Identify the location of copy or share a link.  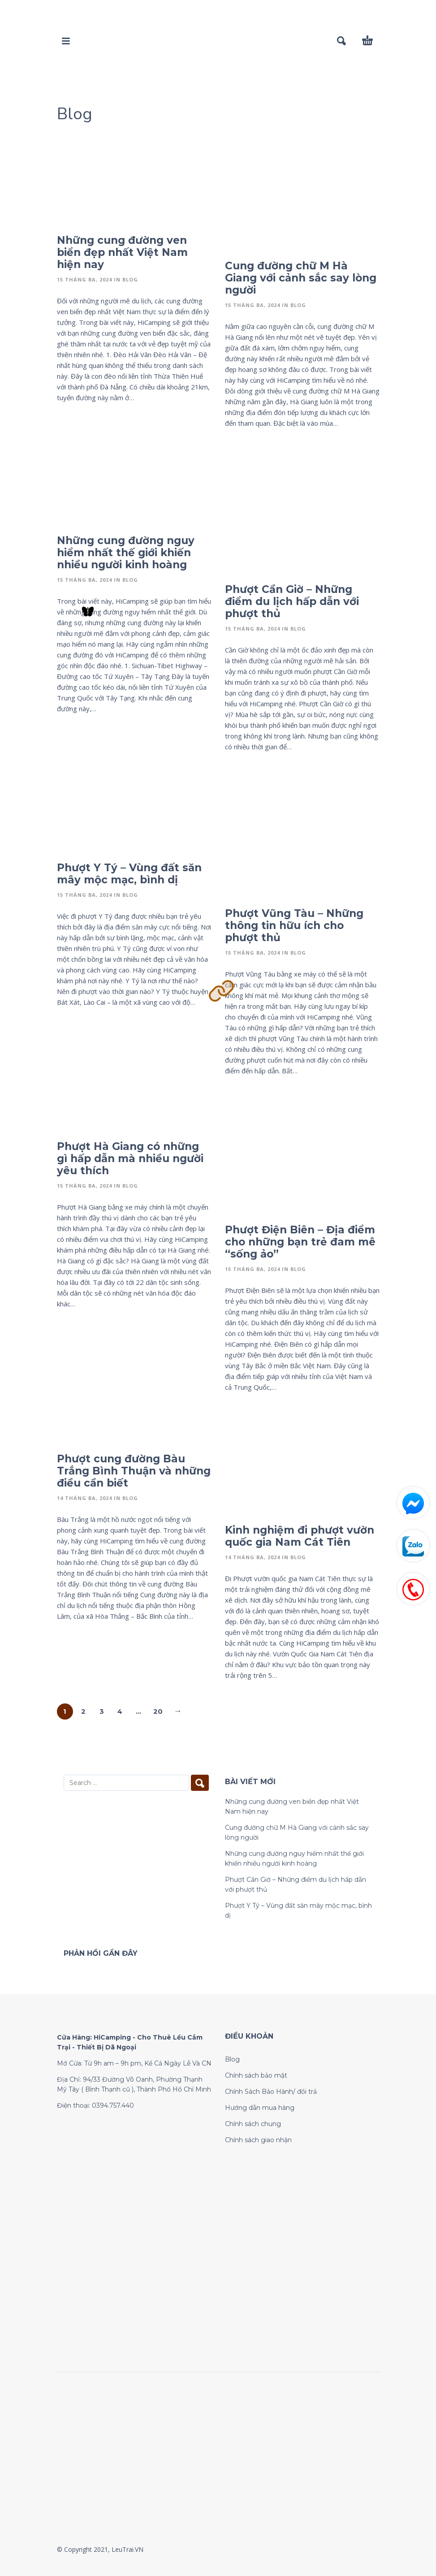
(221, 991).